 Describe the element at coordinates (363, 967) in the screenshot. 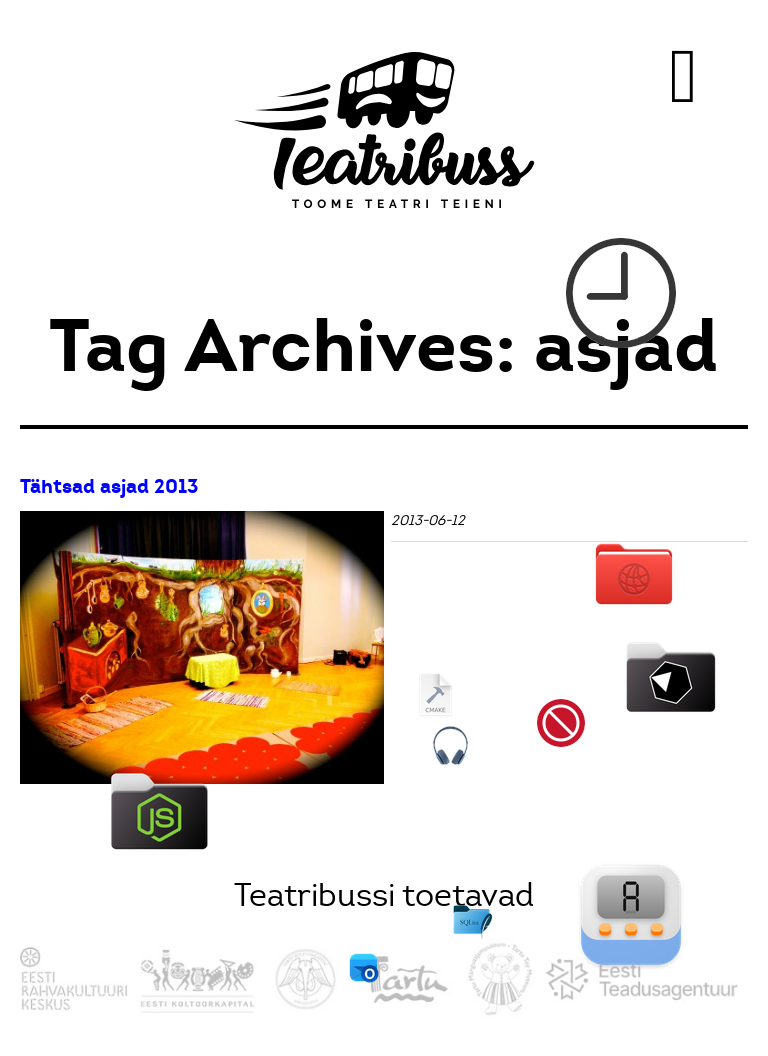

I see `open microsoft outlook email app` at that location.